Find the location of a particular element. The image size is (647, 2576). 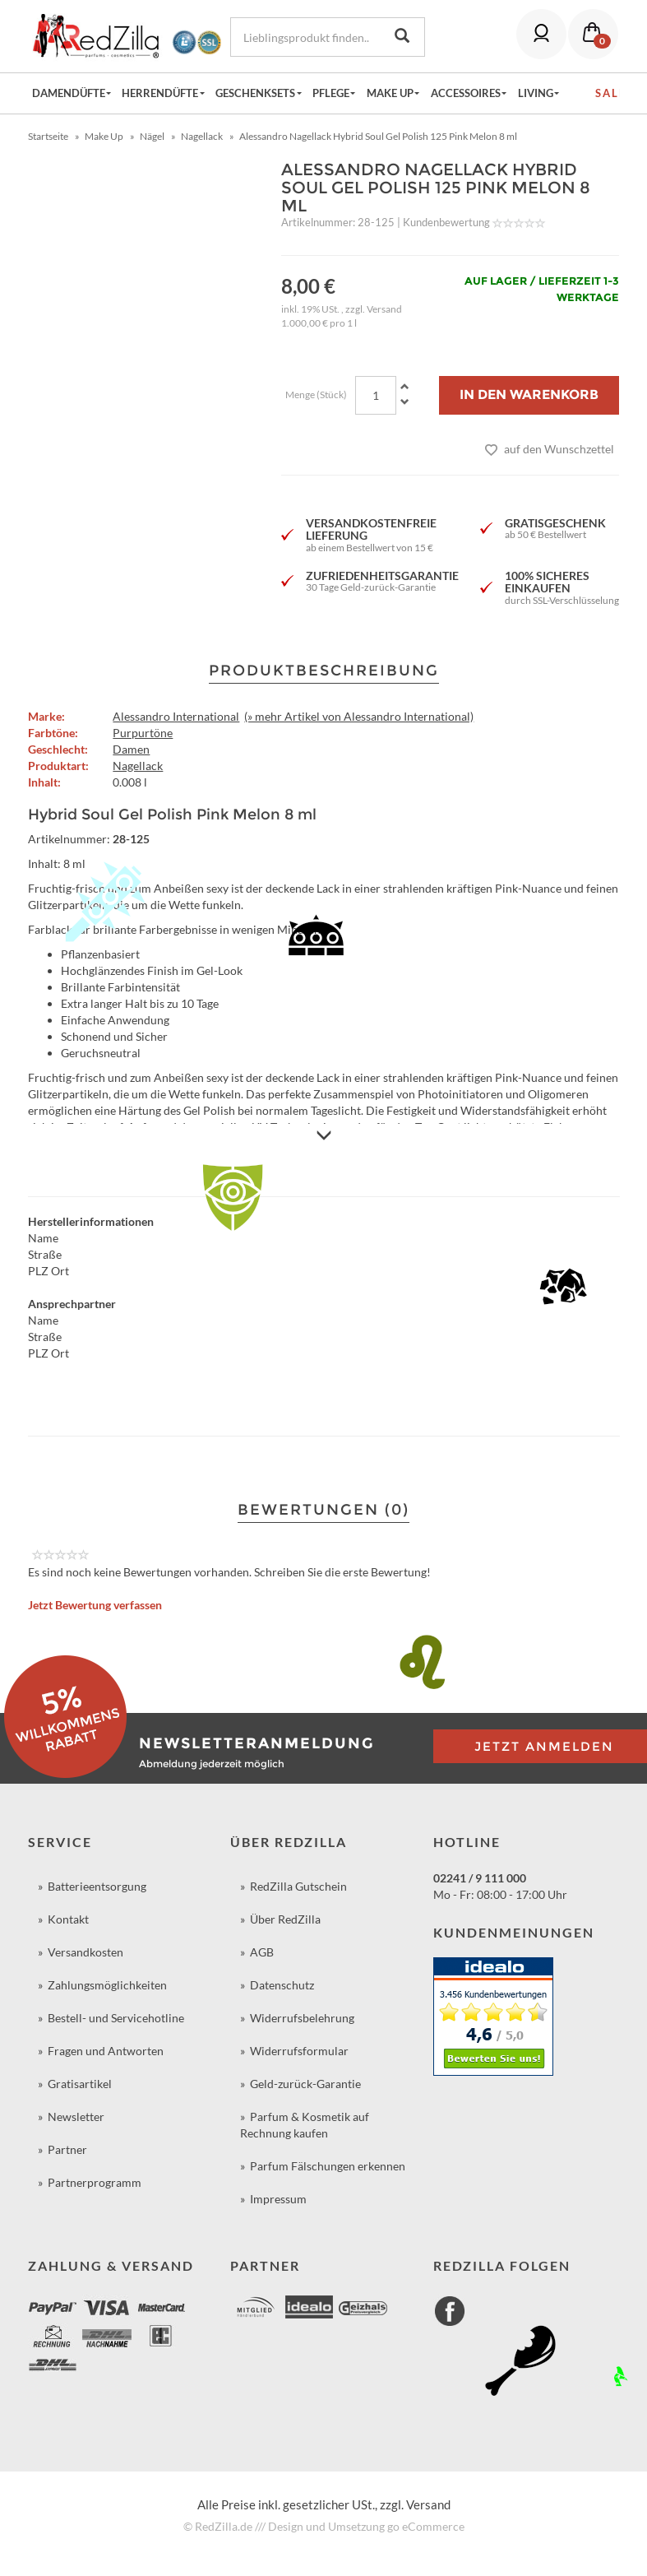

select melee weapon in game inventory is located at coordinates (105, 902).